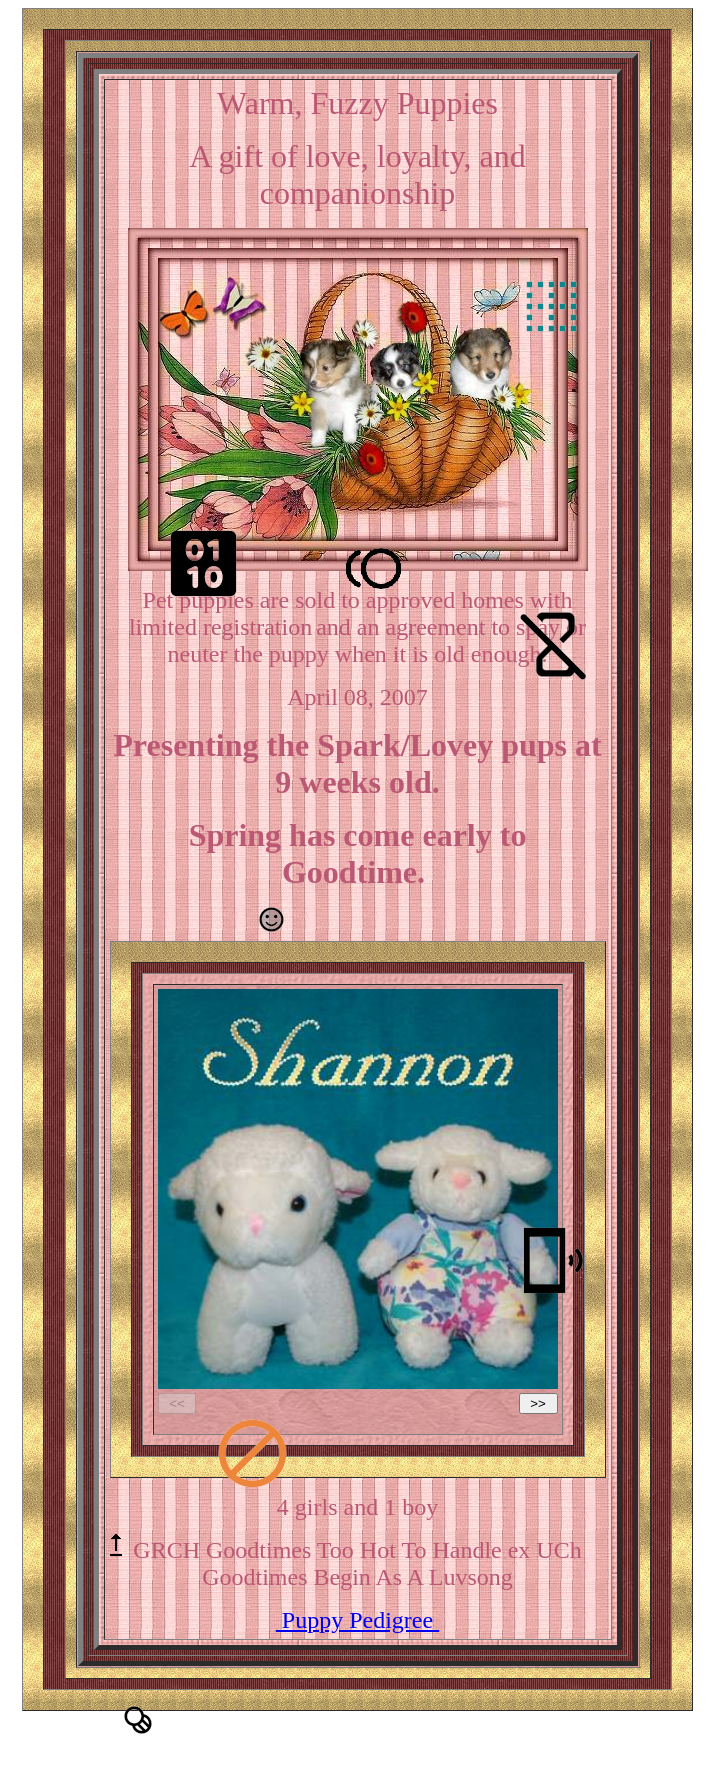  What do you see at coordinates (373, 568) in the screenshot?
I see `view toll or payment information` at bounding box center [373, 568].